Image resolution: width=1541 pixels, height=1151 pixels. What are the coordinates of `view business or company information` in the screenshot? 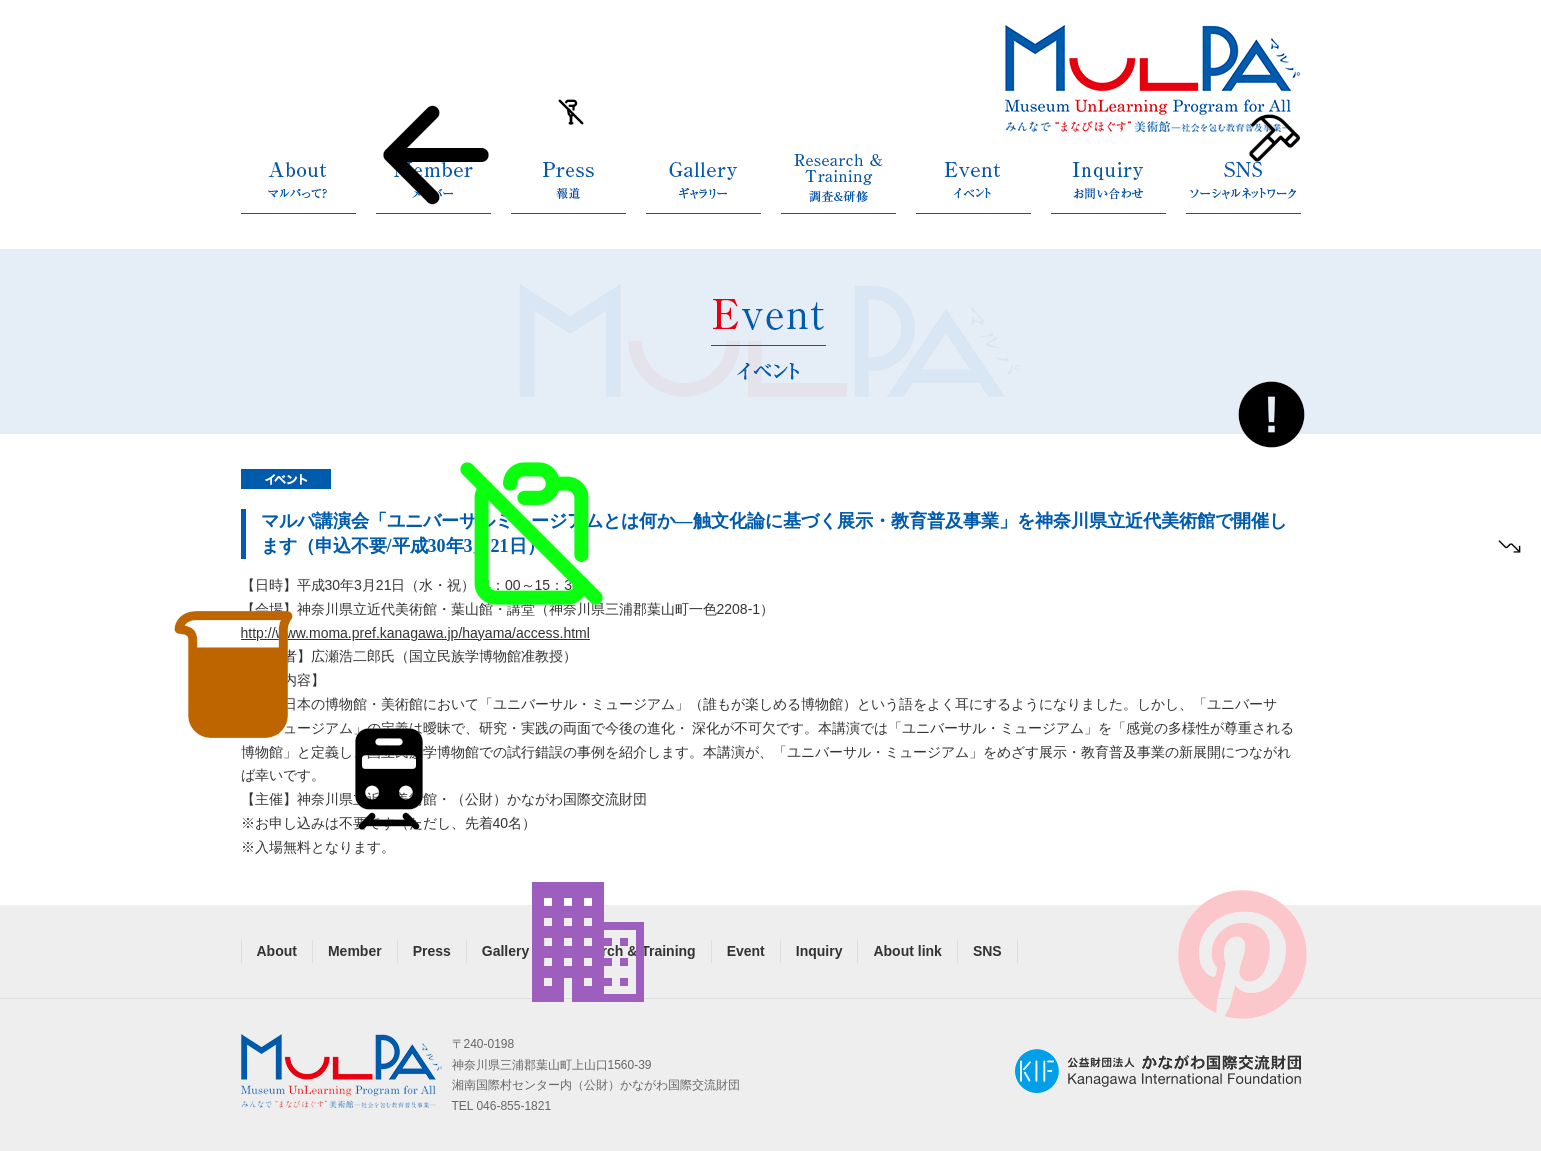 It's located at (588, 942).